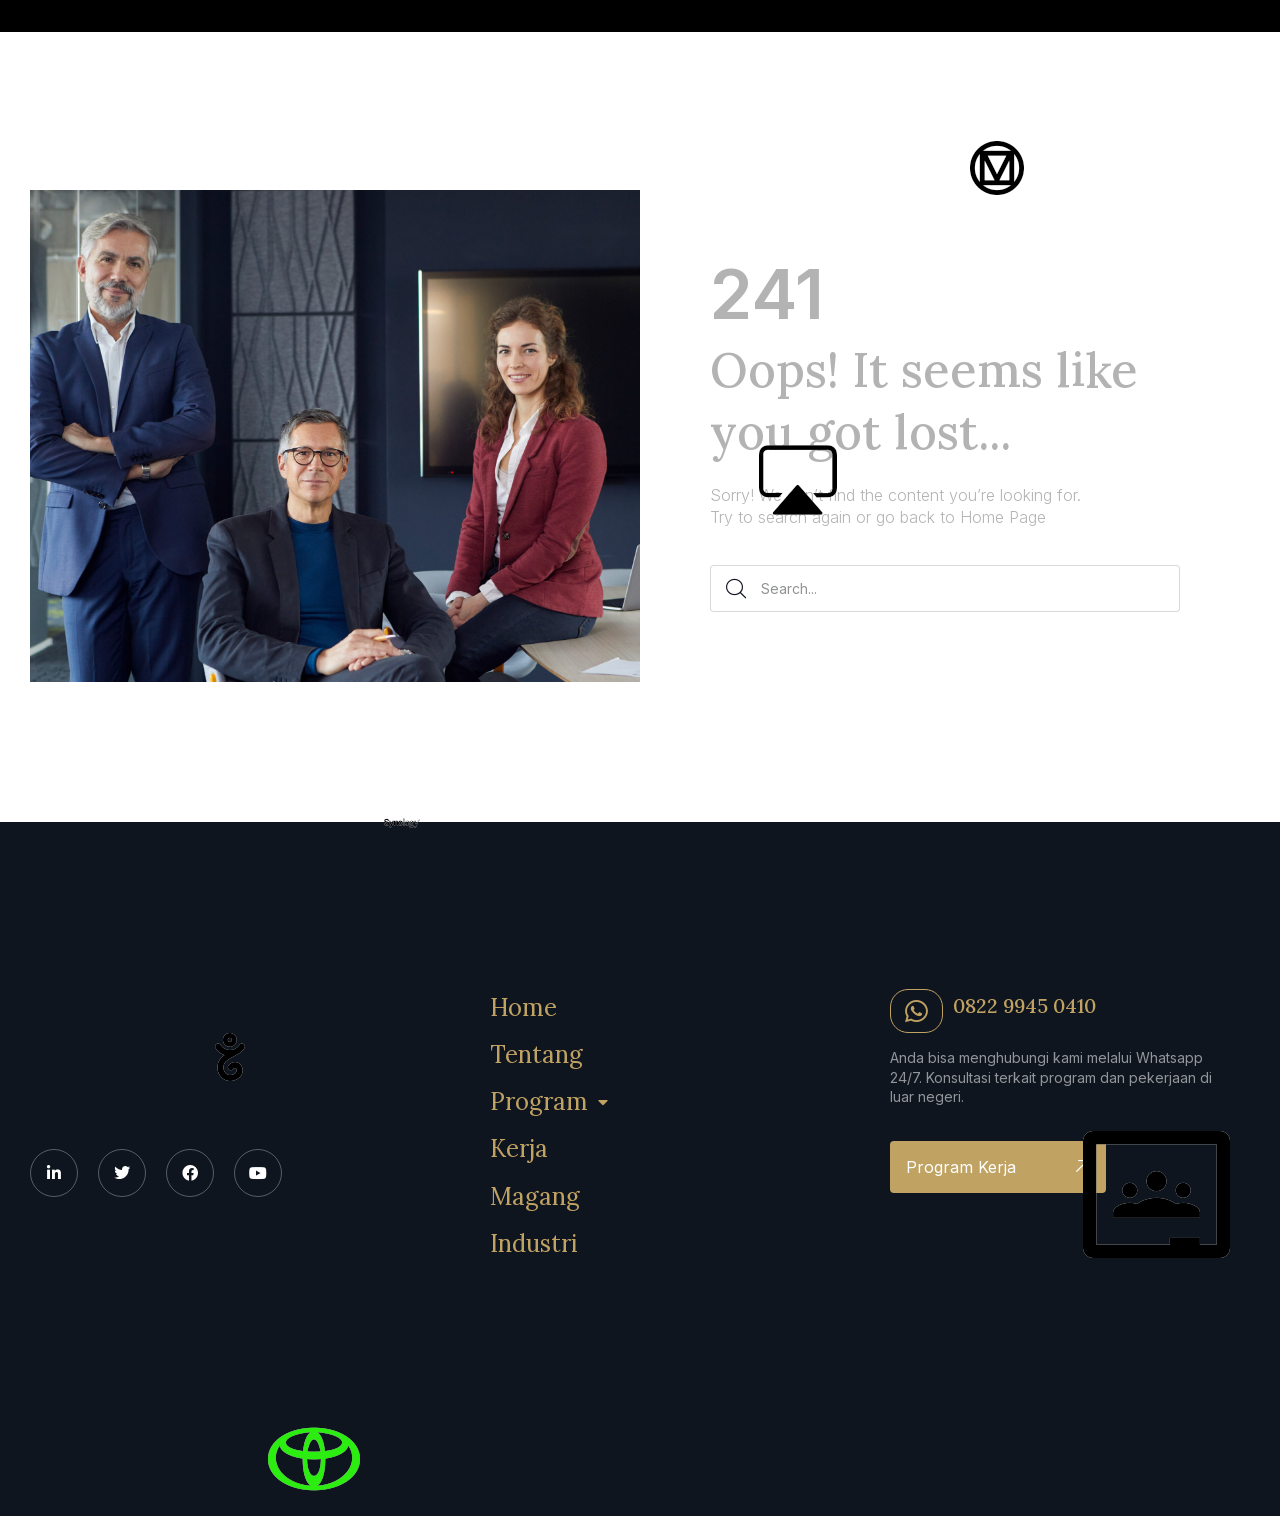 This screenshot has width=1280, height=1516. What do you see at coordinates (314, 1459) in the screenshot?
I see `Toyota brand logo` at bounding box center [314, 1459].